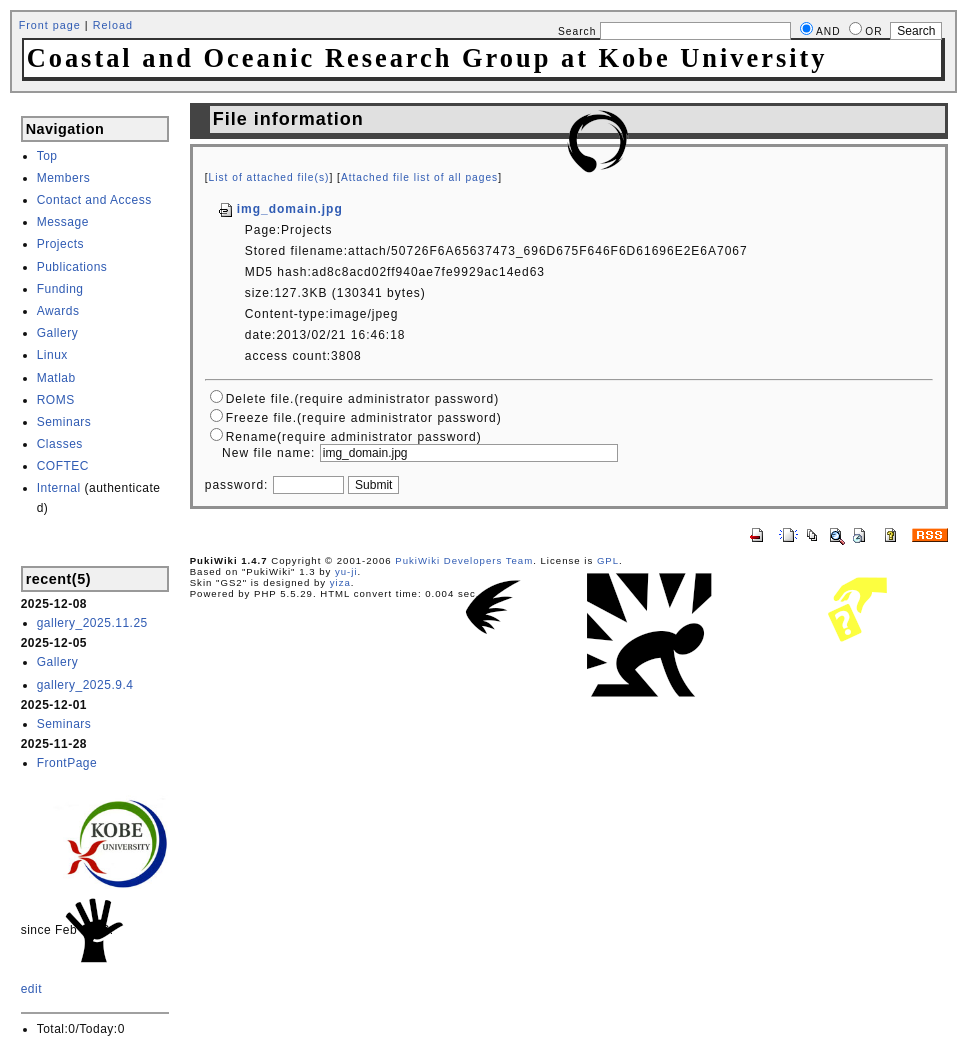  I want to click on indicates oppression or overwhelming force in gameplay, so click(649, 636).